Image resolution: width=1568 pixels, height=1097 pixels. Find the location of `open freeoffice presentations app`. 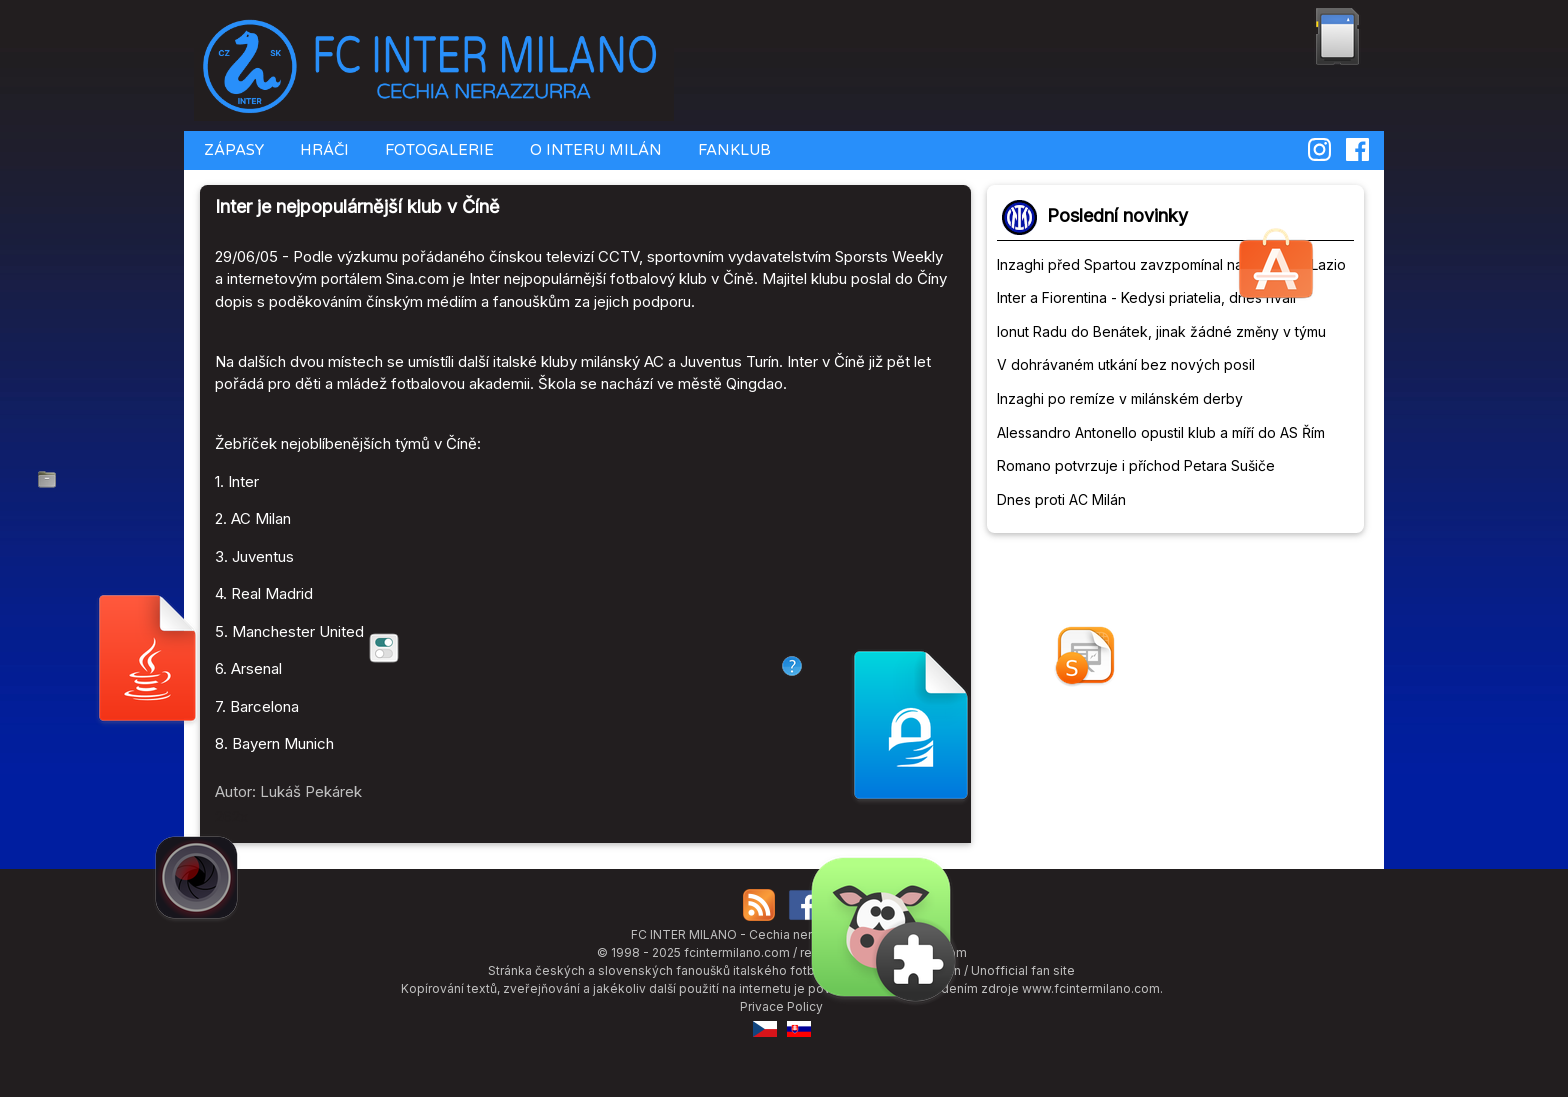

open freeoffice presentations app is located at coordinates (1086, 655).